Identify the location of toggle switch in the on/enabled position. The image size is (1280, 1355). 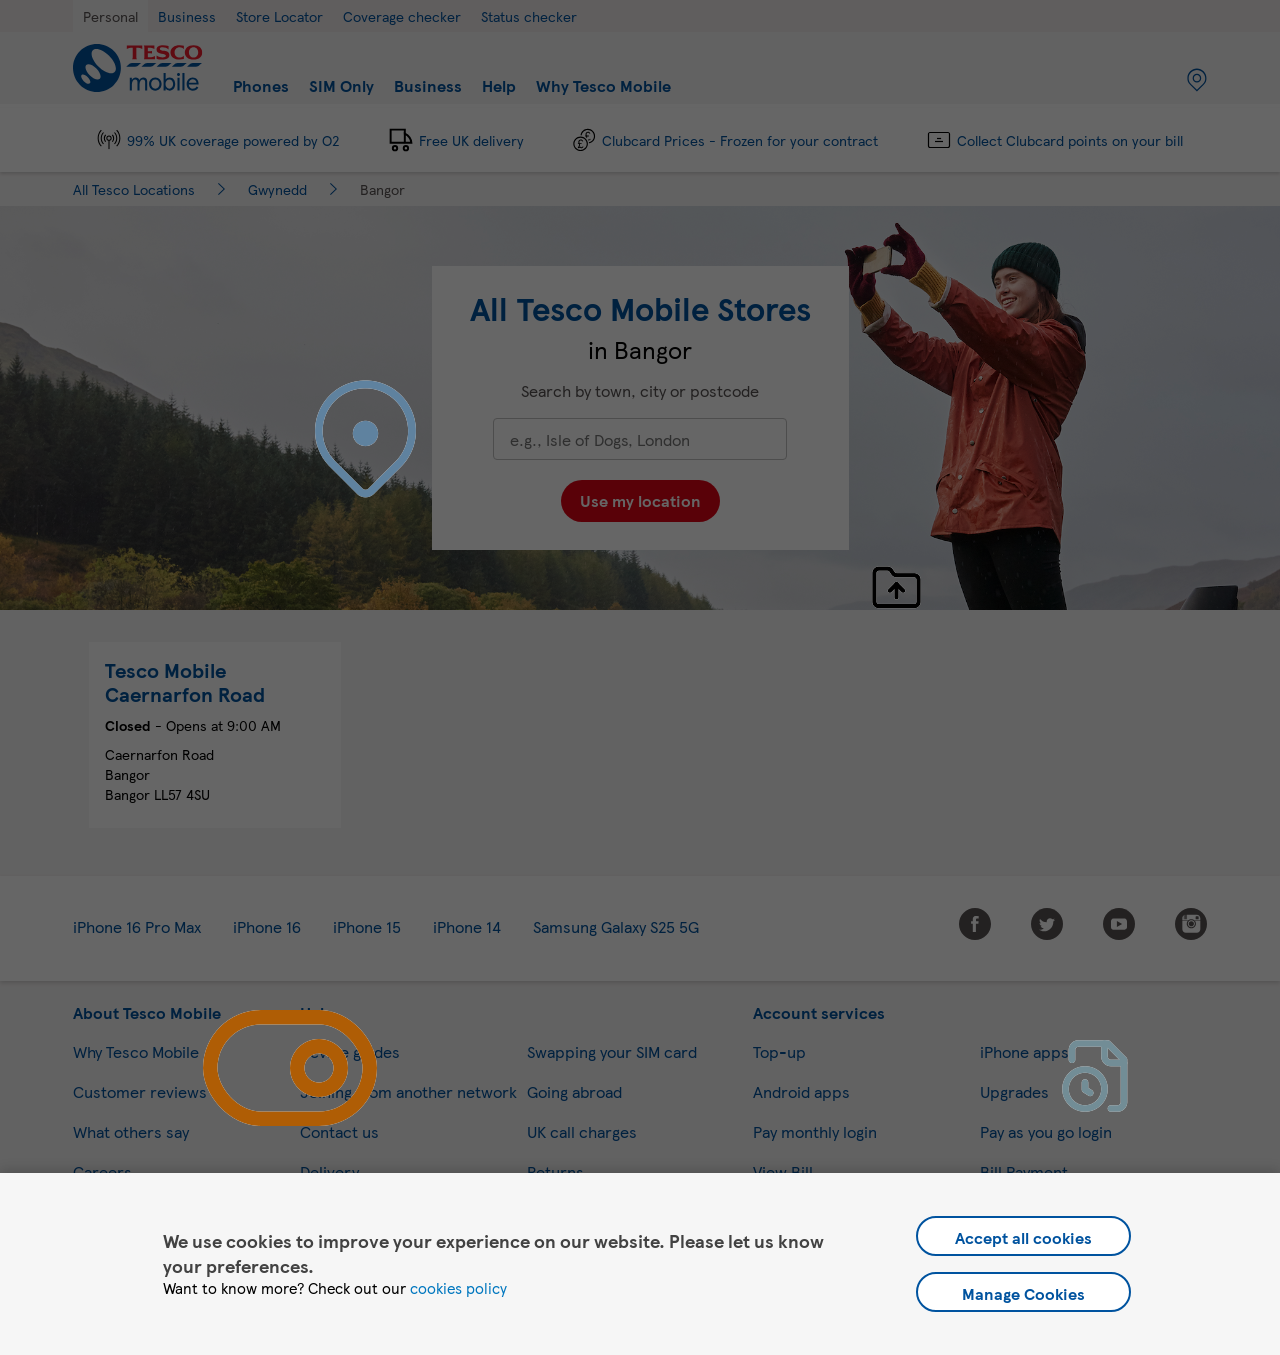
(290, 1068).